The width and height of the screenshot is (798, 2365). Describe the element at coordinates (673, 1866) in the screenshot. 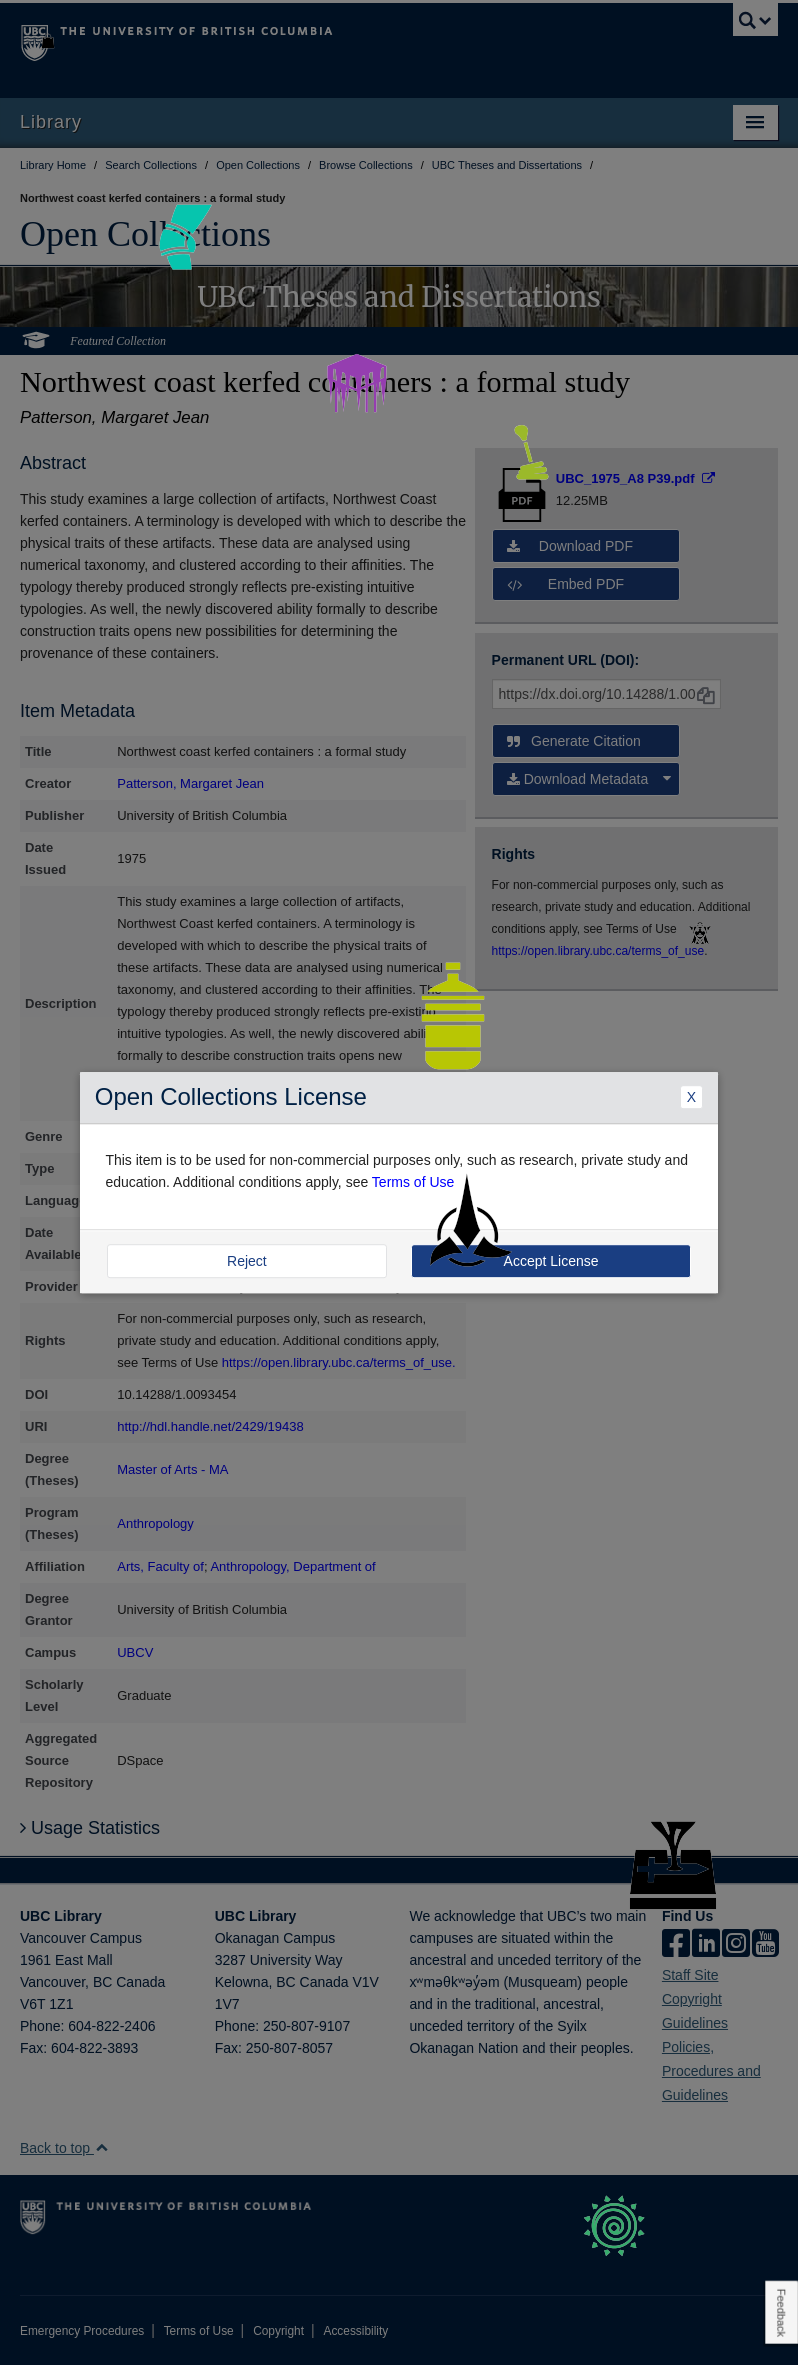

I see `craft or forge a new sword` at that location.